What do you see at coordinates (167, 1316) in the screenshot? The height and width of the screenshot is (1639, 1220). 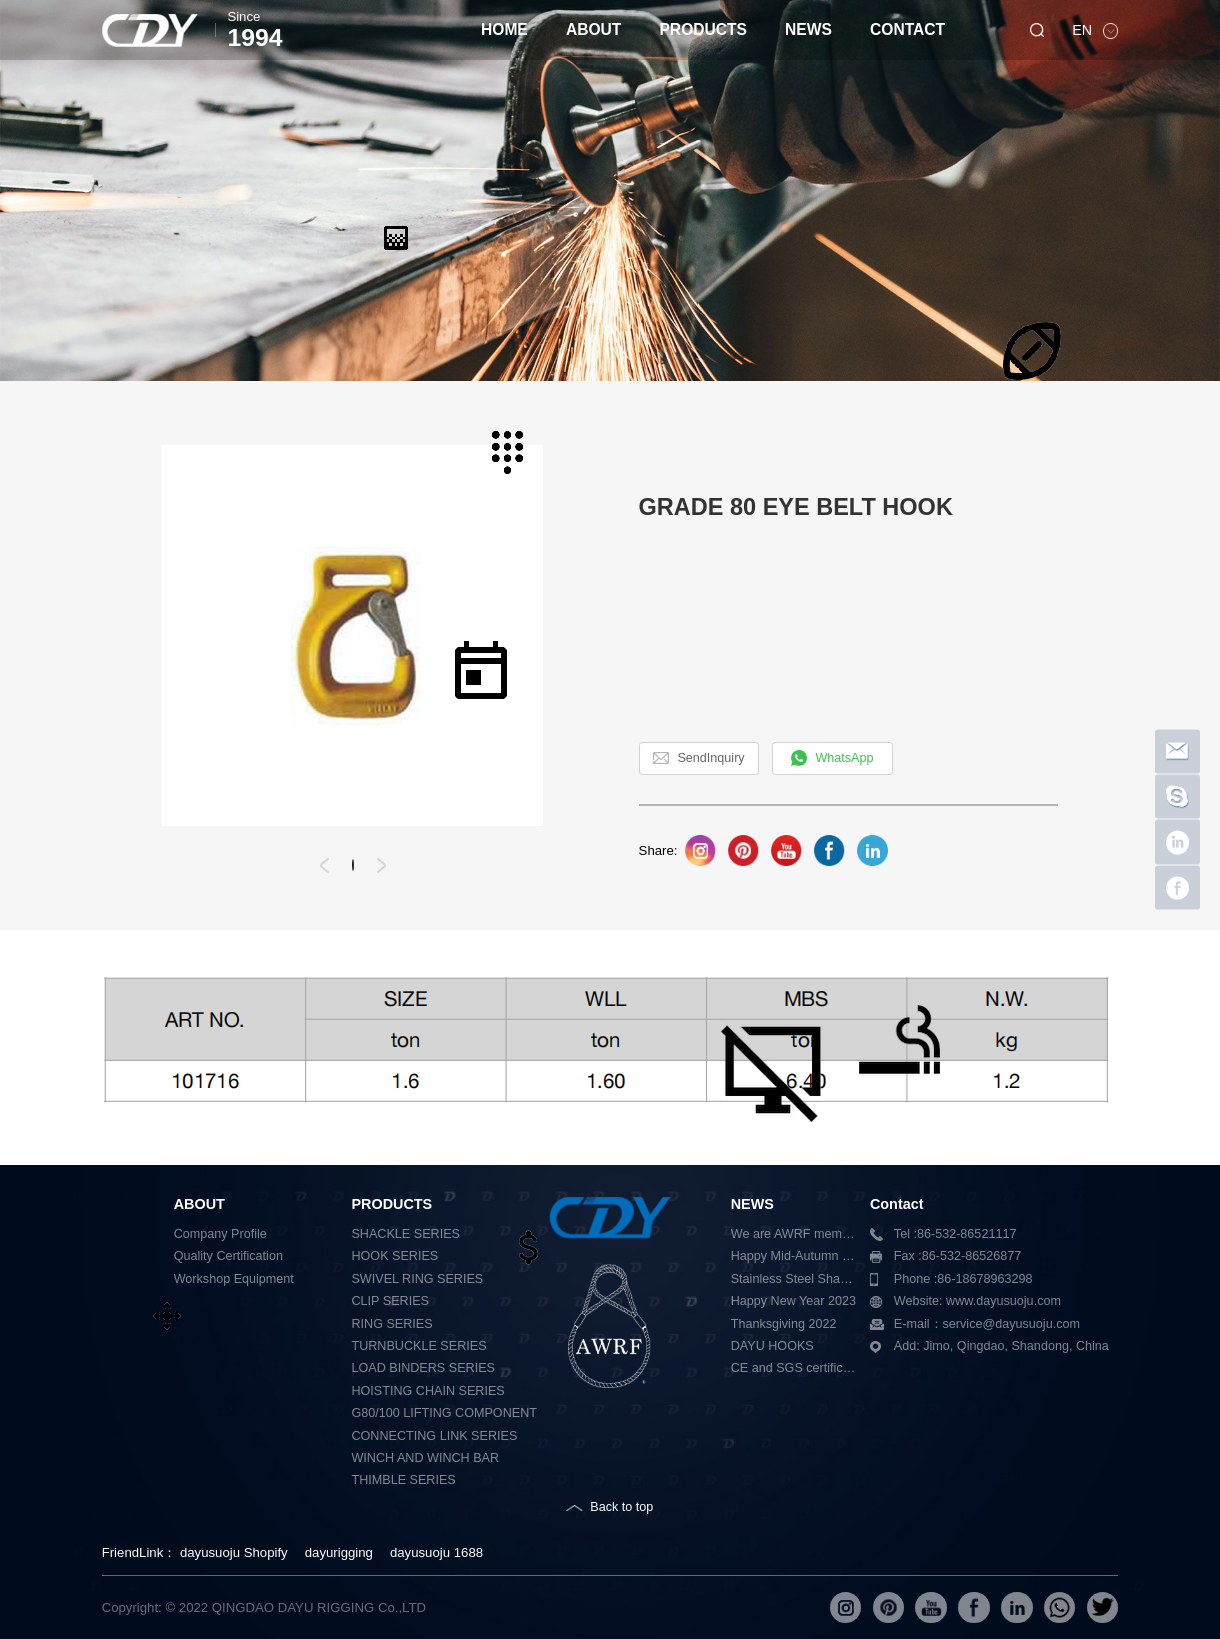 I see `pan or move camera position` at bounding box center [167, 1316].